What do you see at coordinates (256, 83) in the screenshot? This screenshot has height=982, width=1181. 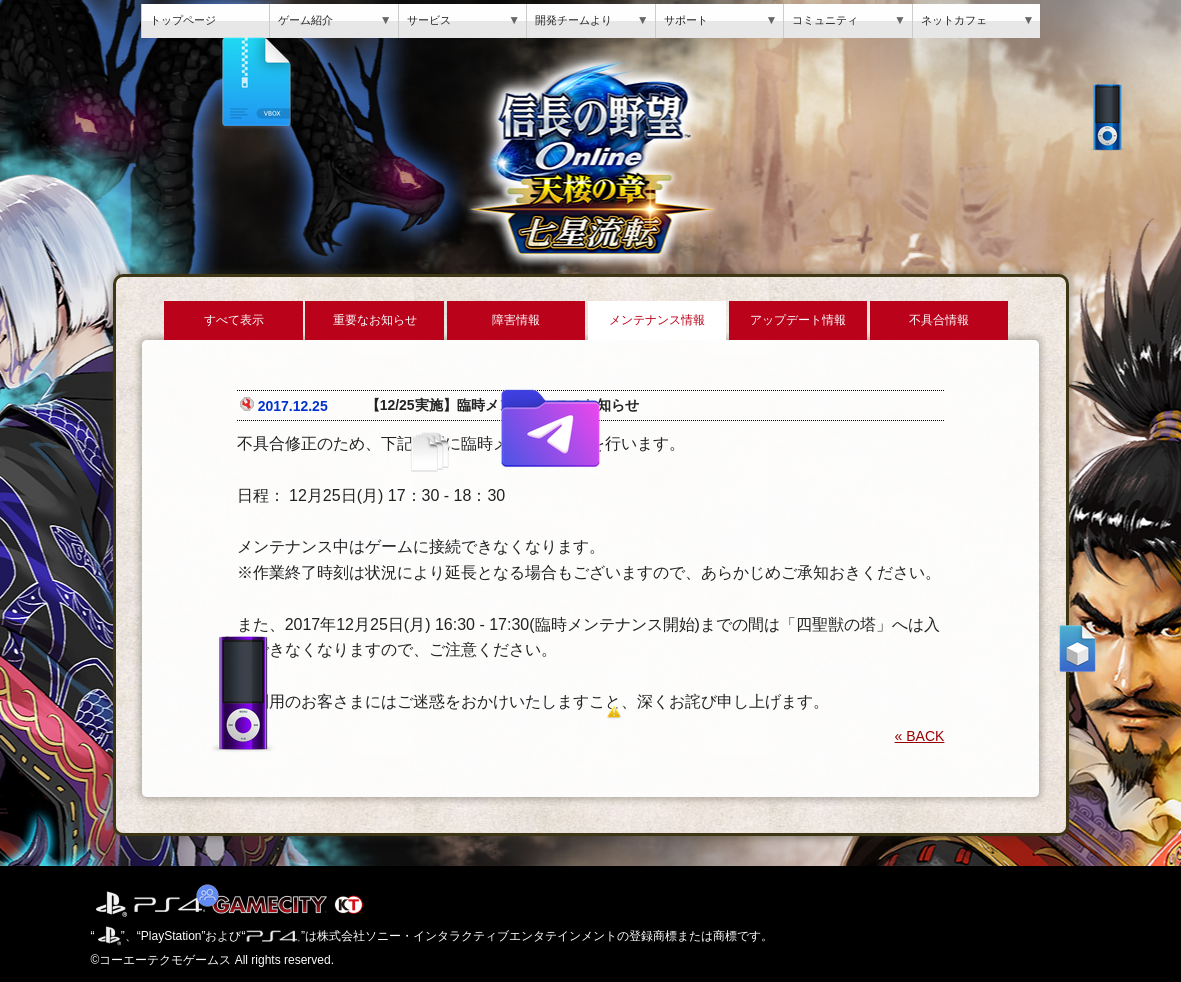 I see `a VirtualBox virtual machine configuration file` at bounding box center [256, 83].